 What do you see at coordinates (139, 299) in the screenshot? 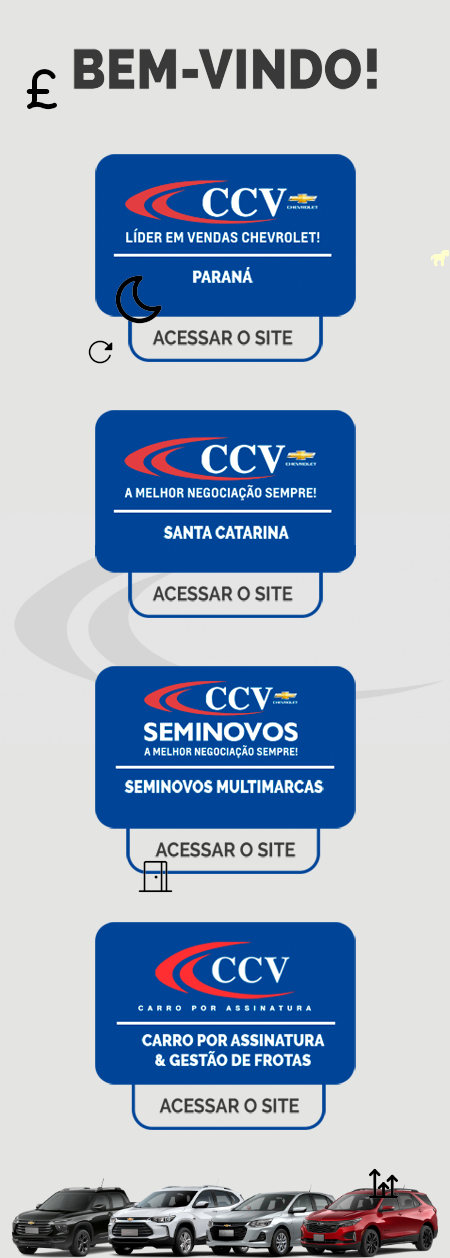
I see `toggle dark mode` at bounding box center [139, 299].